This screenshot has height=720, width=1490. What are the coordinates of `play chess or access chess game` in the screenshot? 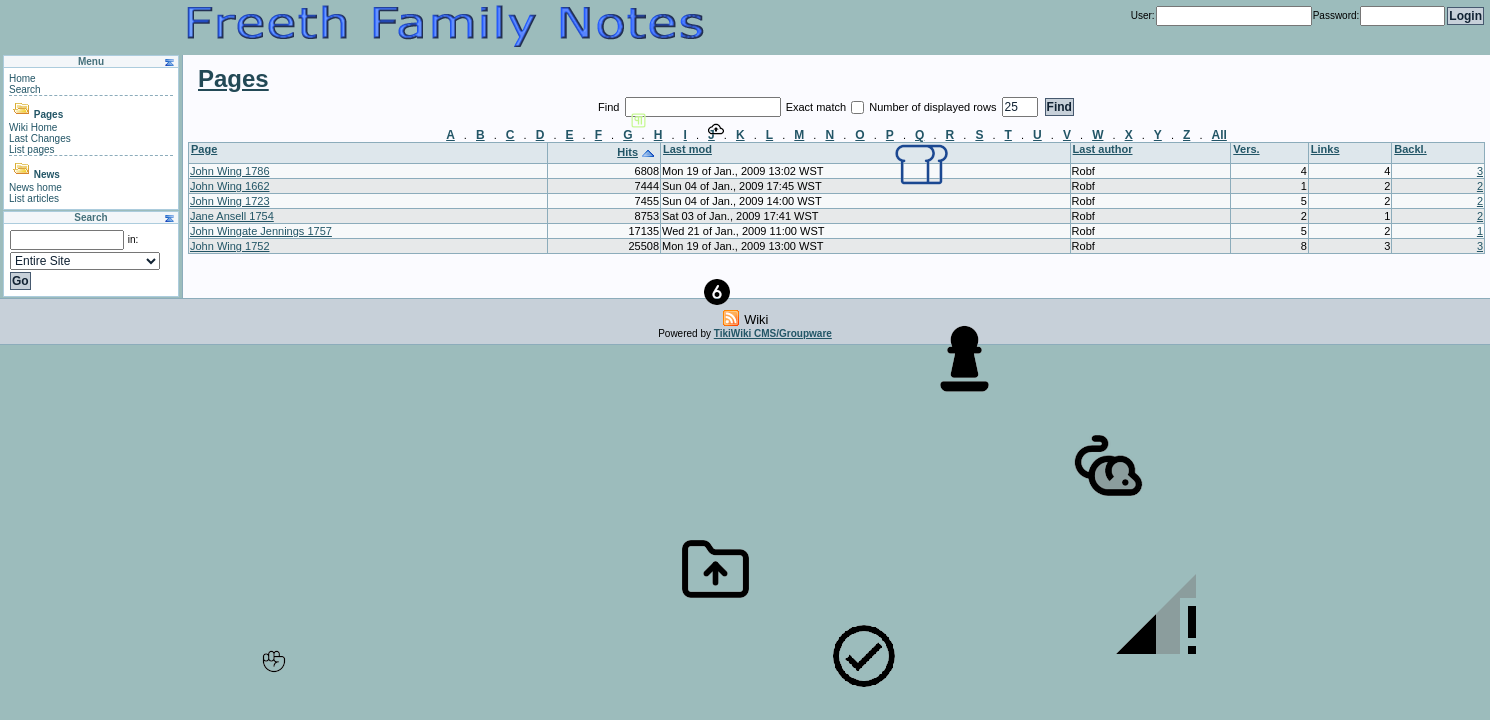 It's located at (964, 360).